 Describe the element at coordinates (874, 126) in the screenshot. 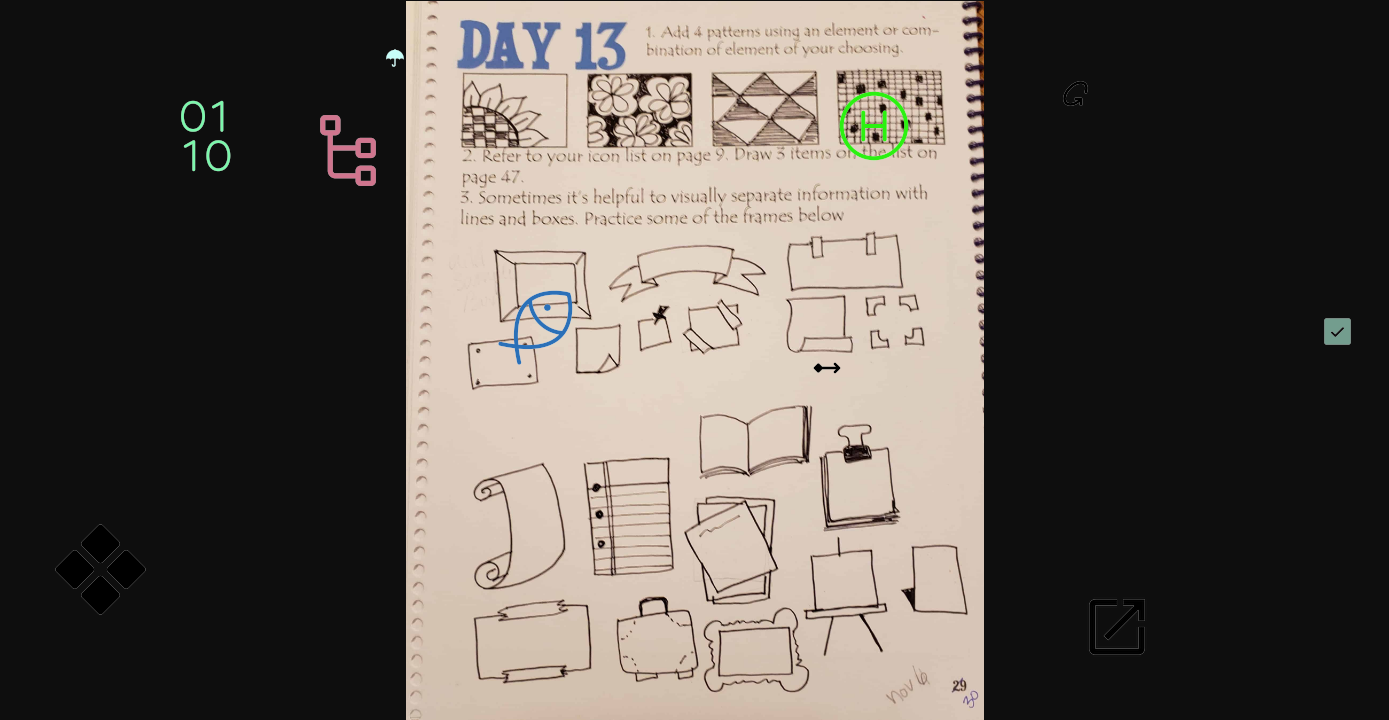

I see `indicates a hospital or helipad location` at that location.